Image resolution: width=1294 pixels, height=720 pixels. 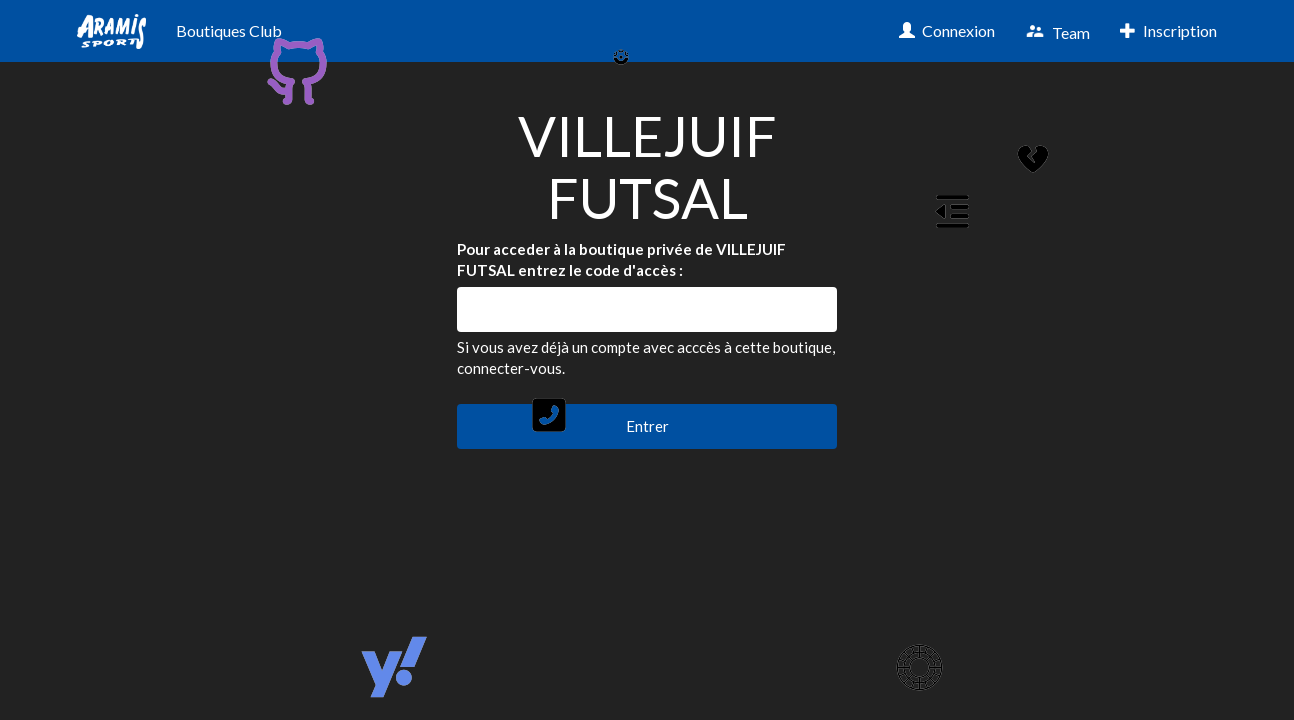 I want to click on unlike or remove from favorites, so click(x=1033, y=159).